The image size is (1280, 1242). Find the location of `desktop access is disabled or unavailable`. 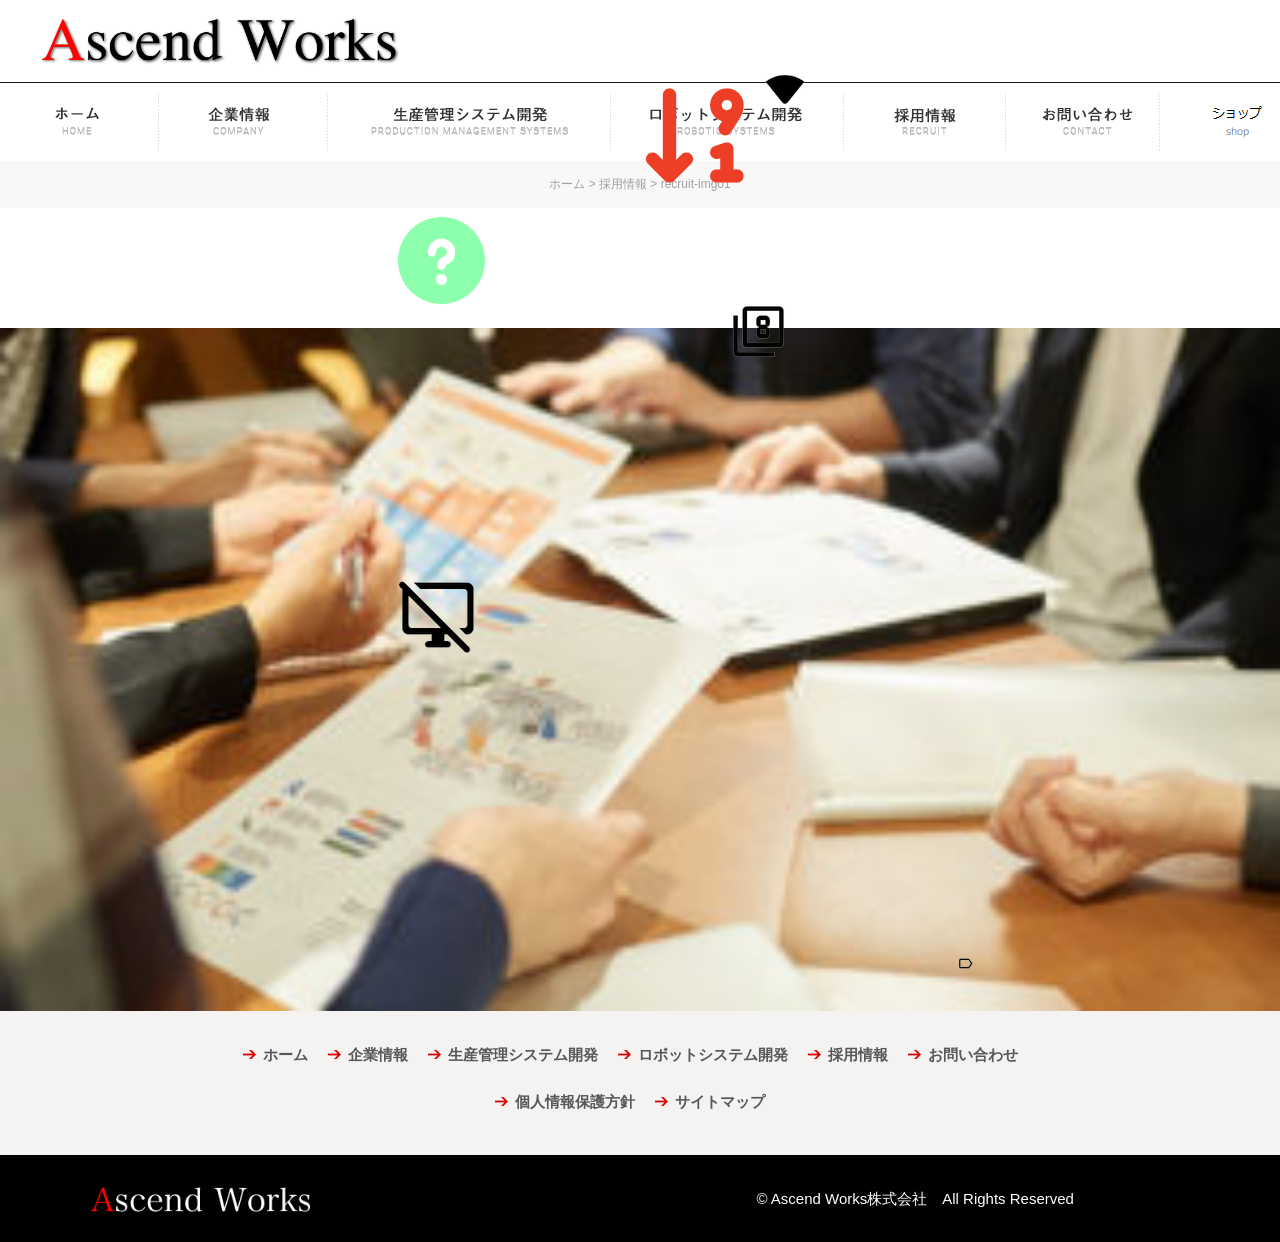

desktop access is disabled or unavailable is located at coordinates (438, 615).